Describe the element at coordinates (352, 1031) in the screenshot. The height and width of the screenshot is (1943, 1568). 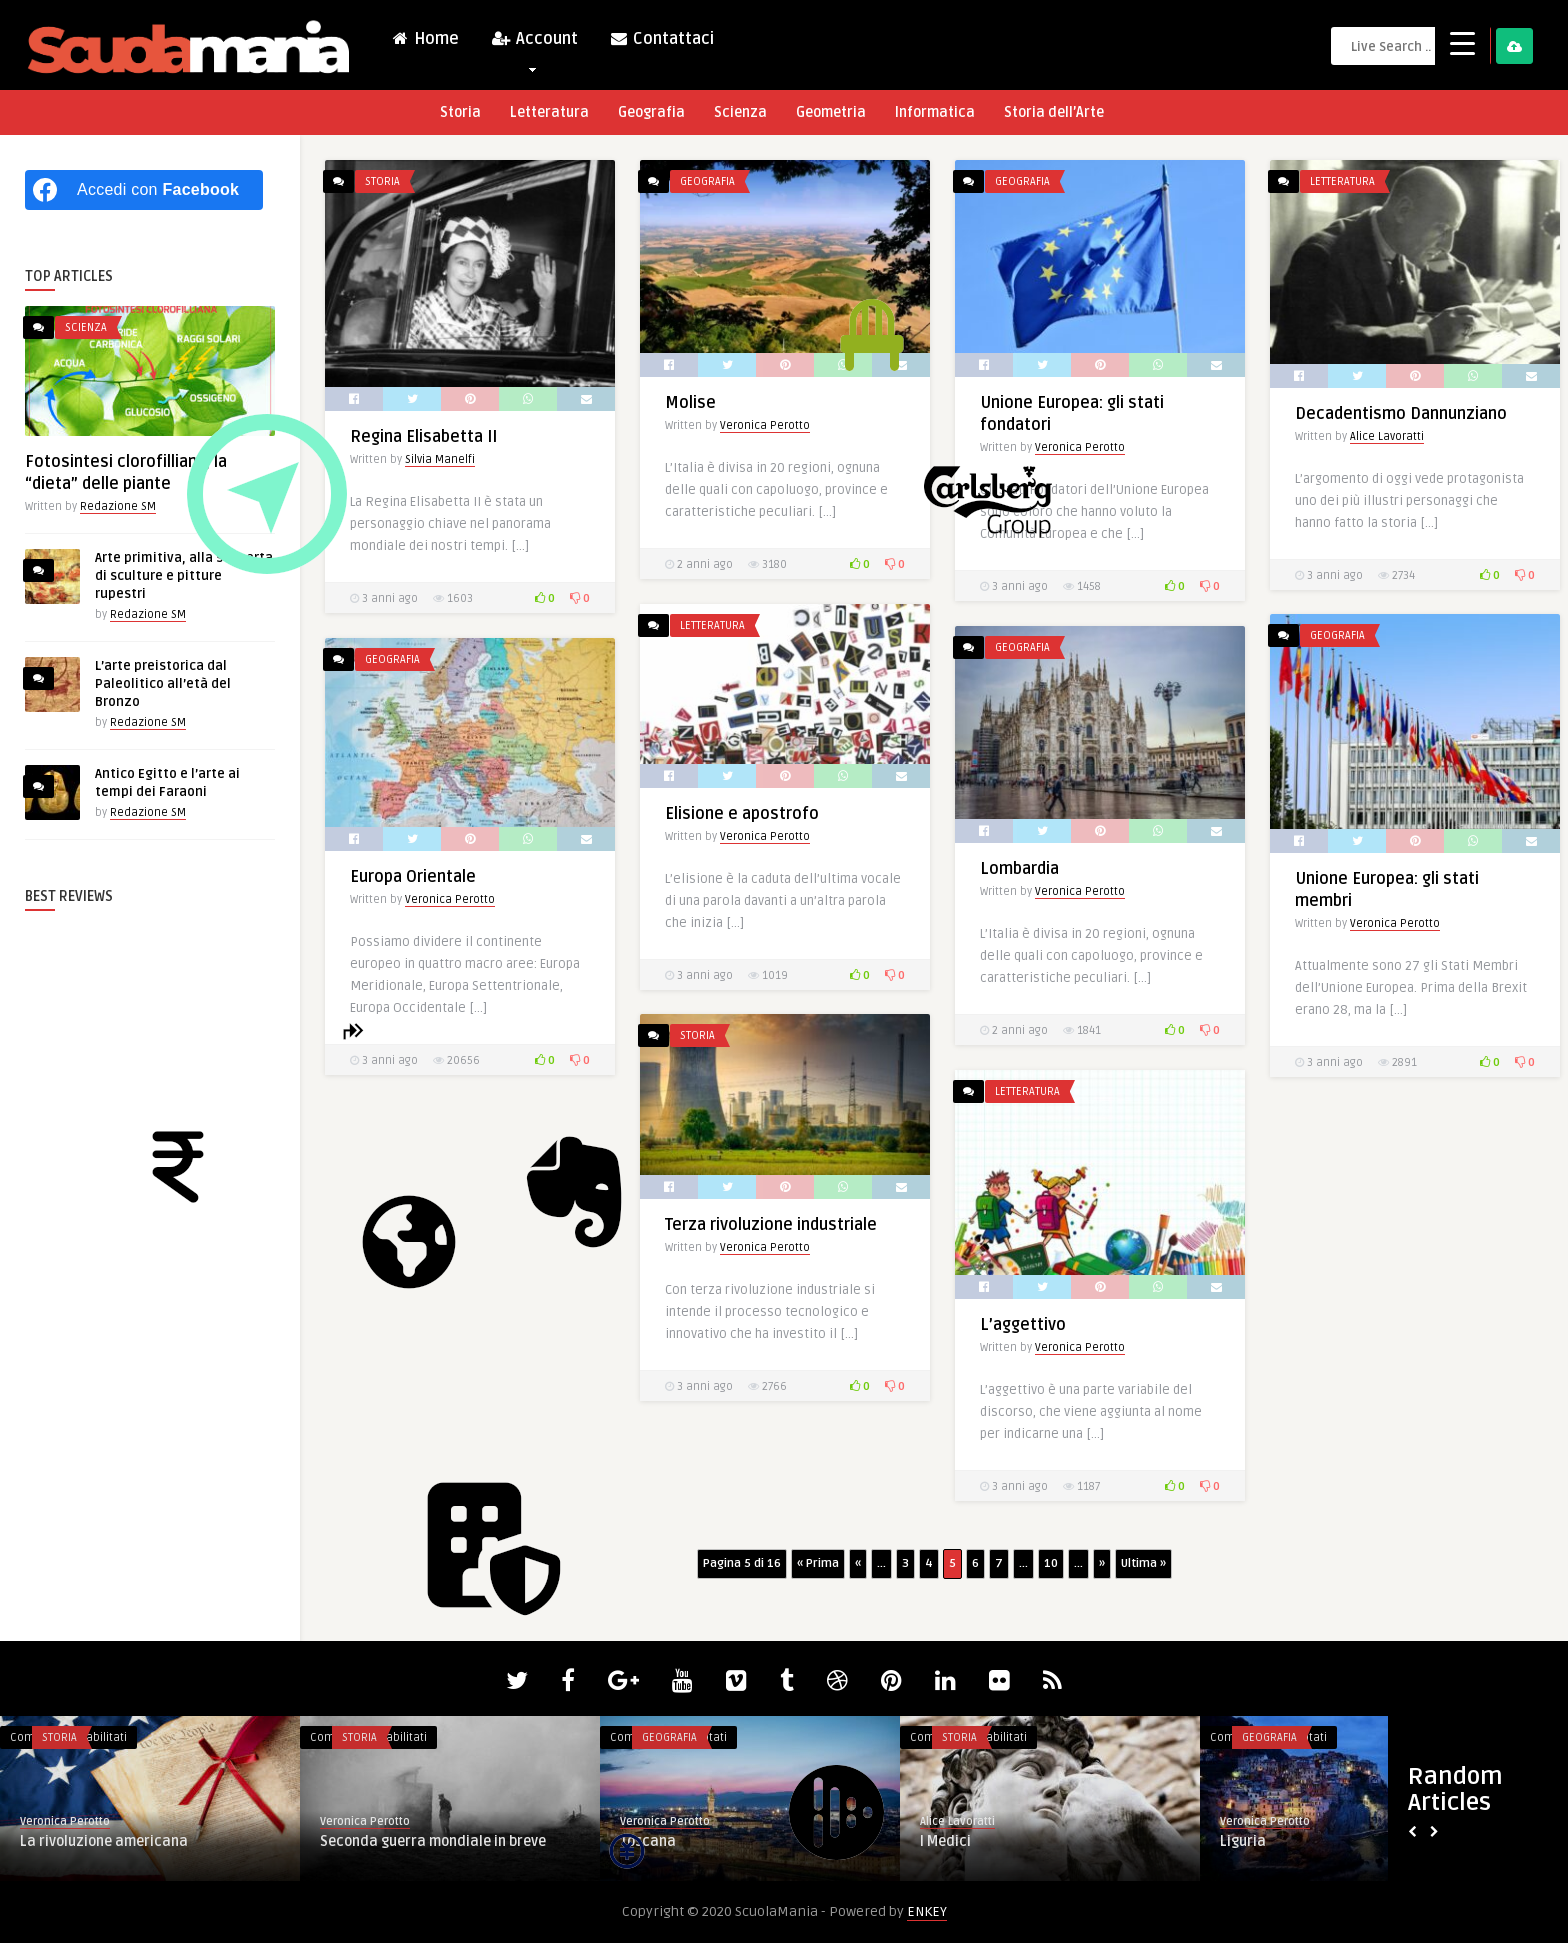
I see `forward message to multiple recipients` at that location.